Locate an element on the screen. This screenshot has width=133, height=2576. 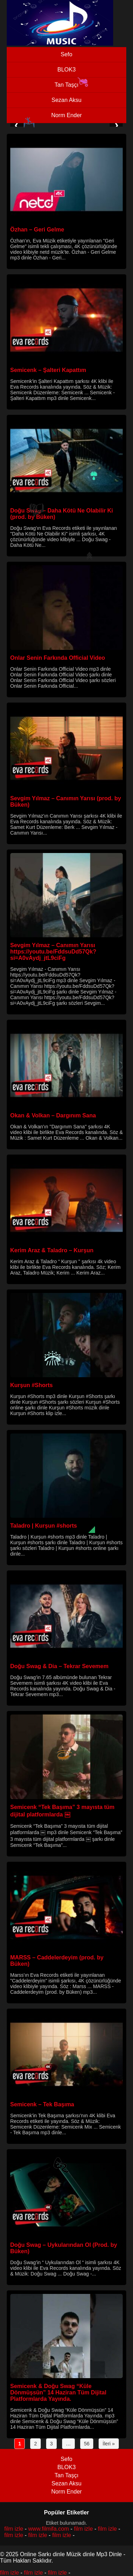
navigate to stairs or stairwell is located at coordinates (92, 1530).